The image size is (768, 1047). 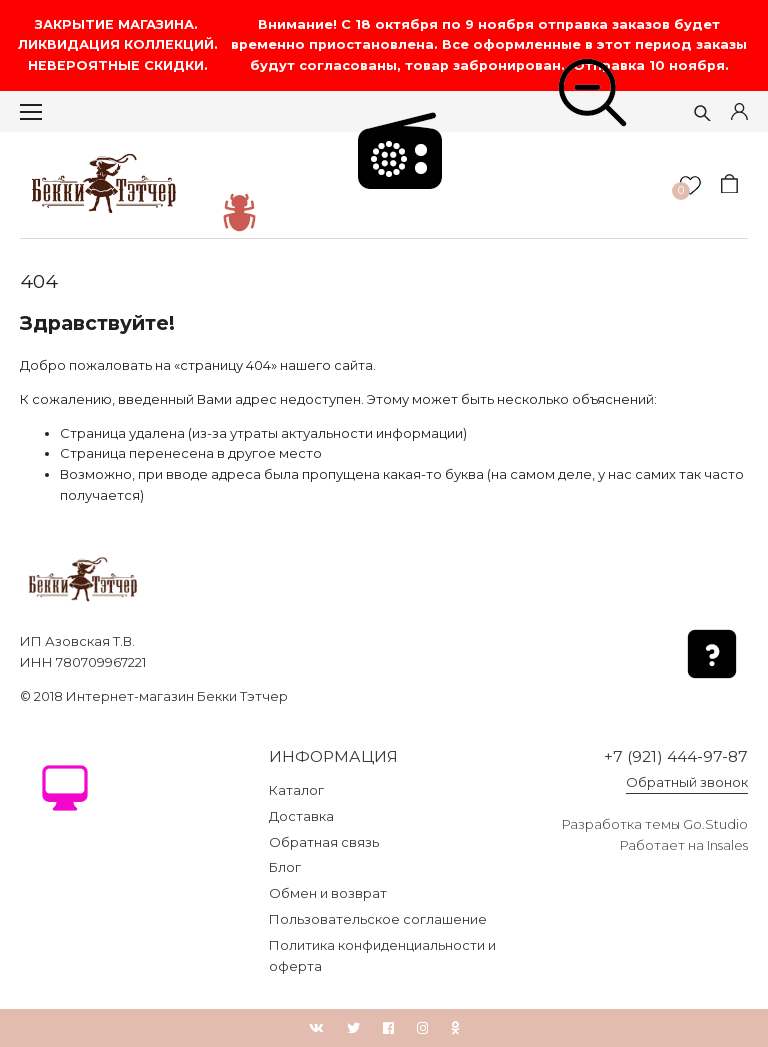 What do you see at coordinates (65, 788) in the screenshot?
I see `access desktop or computer settings` at bounding box center [65, 788].